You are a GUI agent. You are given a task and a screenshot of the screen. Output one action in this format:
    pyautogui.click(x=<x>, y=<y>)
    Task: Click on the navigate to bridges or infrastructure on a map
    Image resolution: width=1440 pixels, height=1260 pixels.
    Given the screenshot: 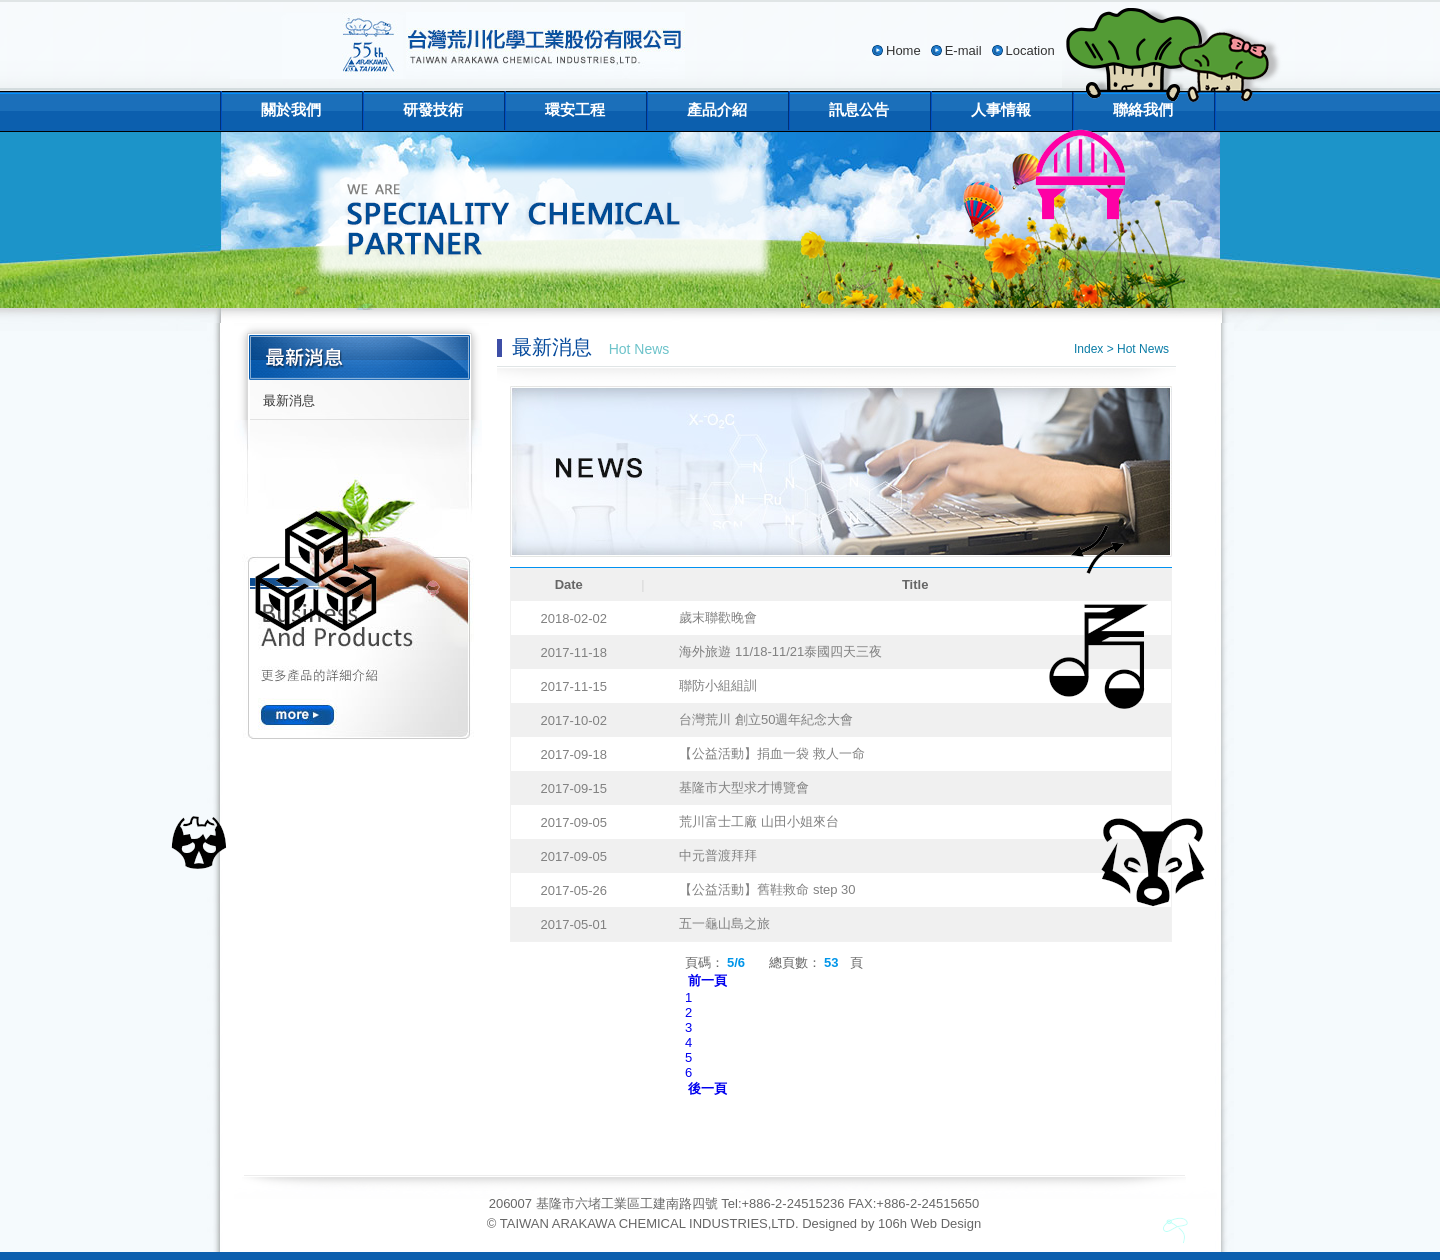 What is the action you would take?
    pyautogui.click(x=1080, y=174)
    